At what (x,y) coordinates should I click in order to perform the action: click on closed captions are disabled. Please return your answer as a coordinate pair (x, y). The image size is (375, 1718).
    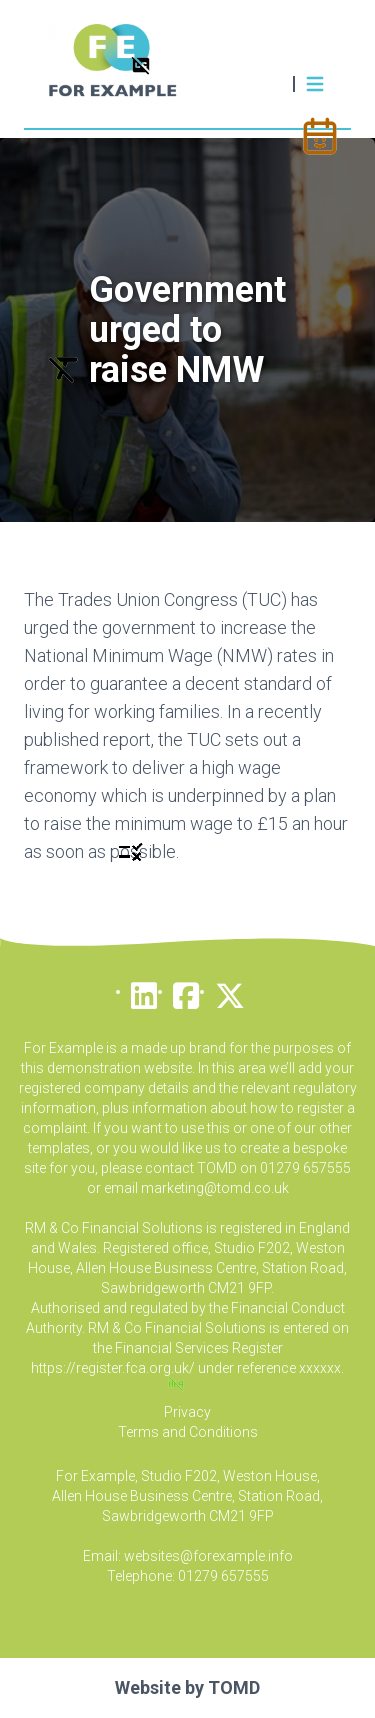
    Looking at the image, I should click on (141, 65).